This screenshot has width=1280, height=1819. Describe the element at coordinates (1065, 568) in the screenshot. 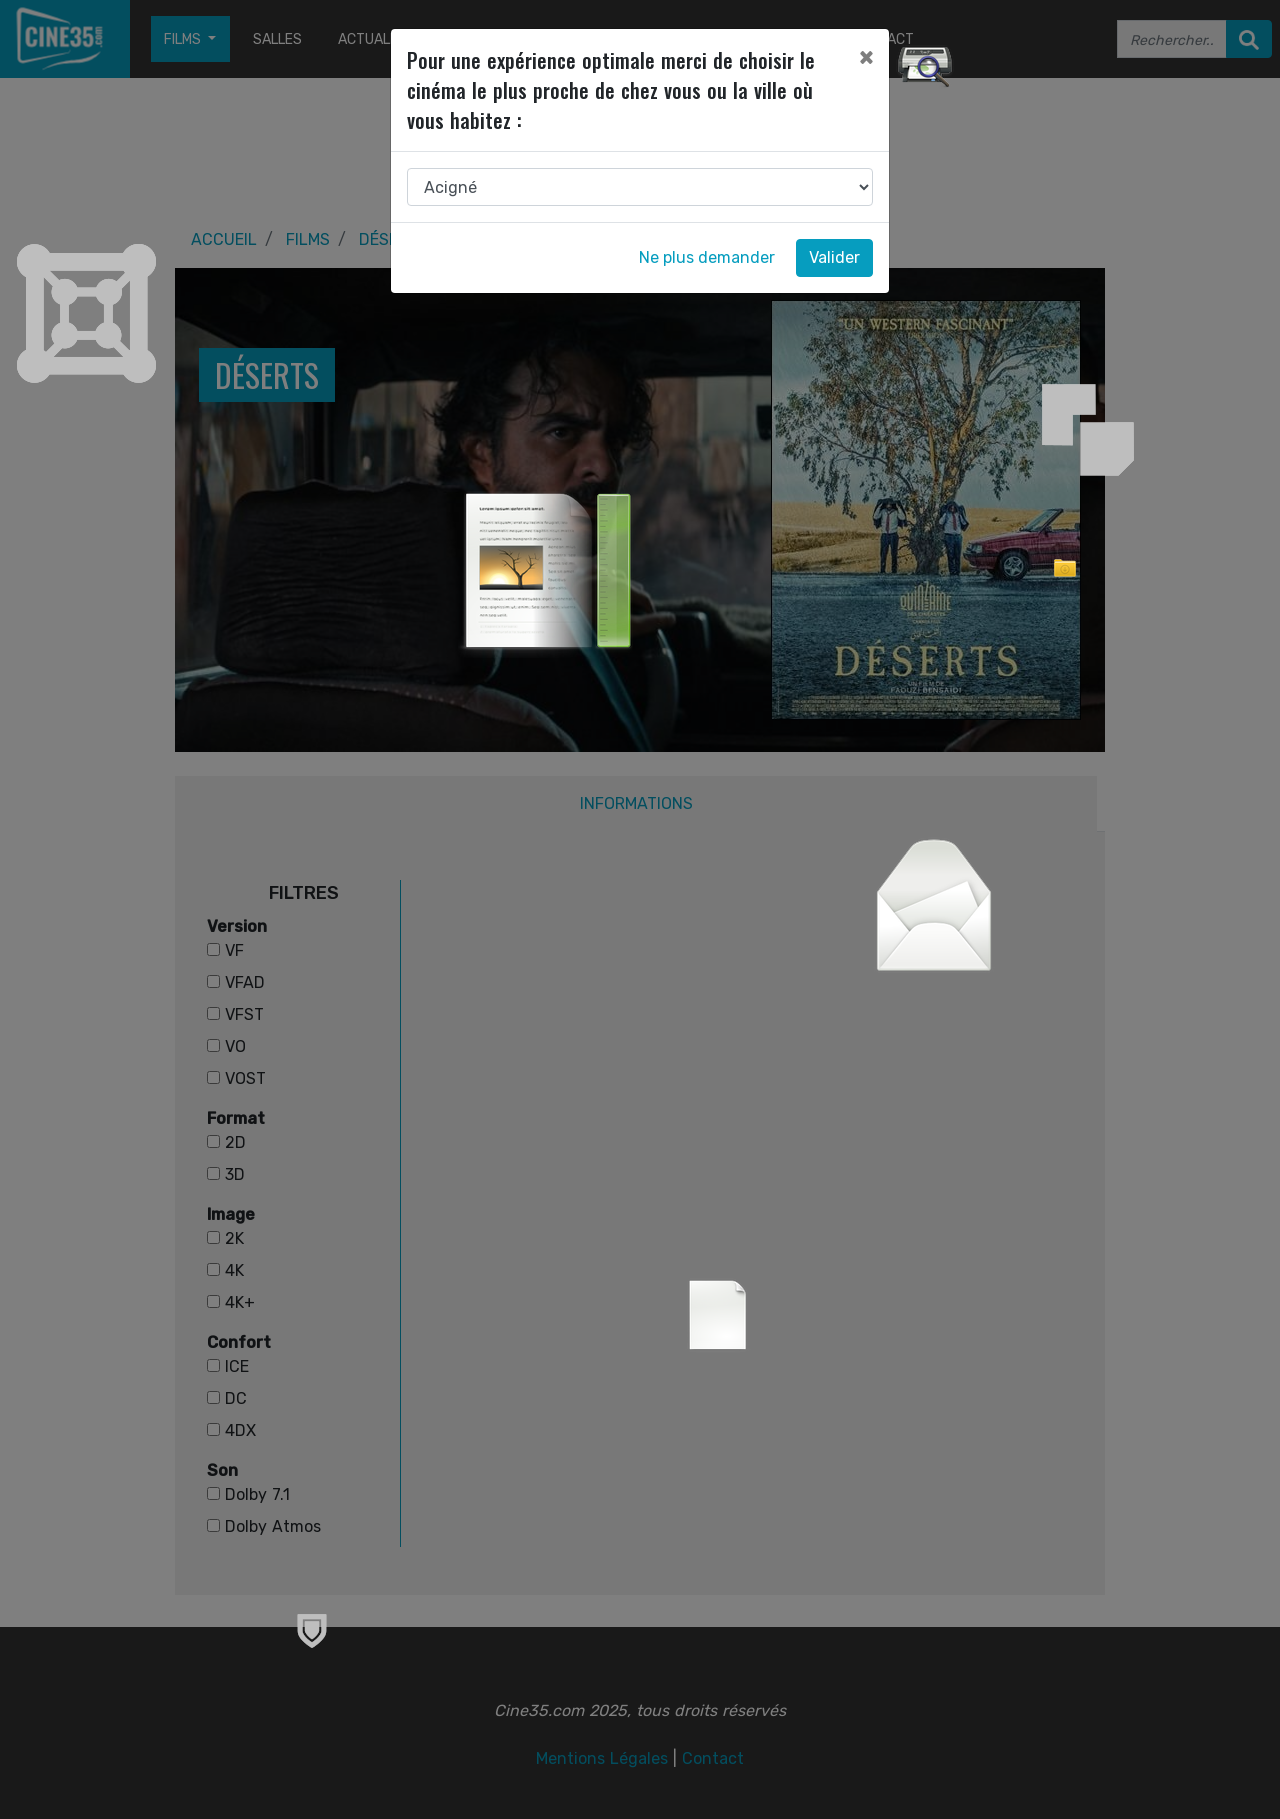

I see `access your downloads folder` at that location.